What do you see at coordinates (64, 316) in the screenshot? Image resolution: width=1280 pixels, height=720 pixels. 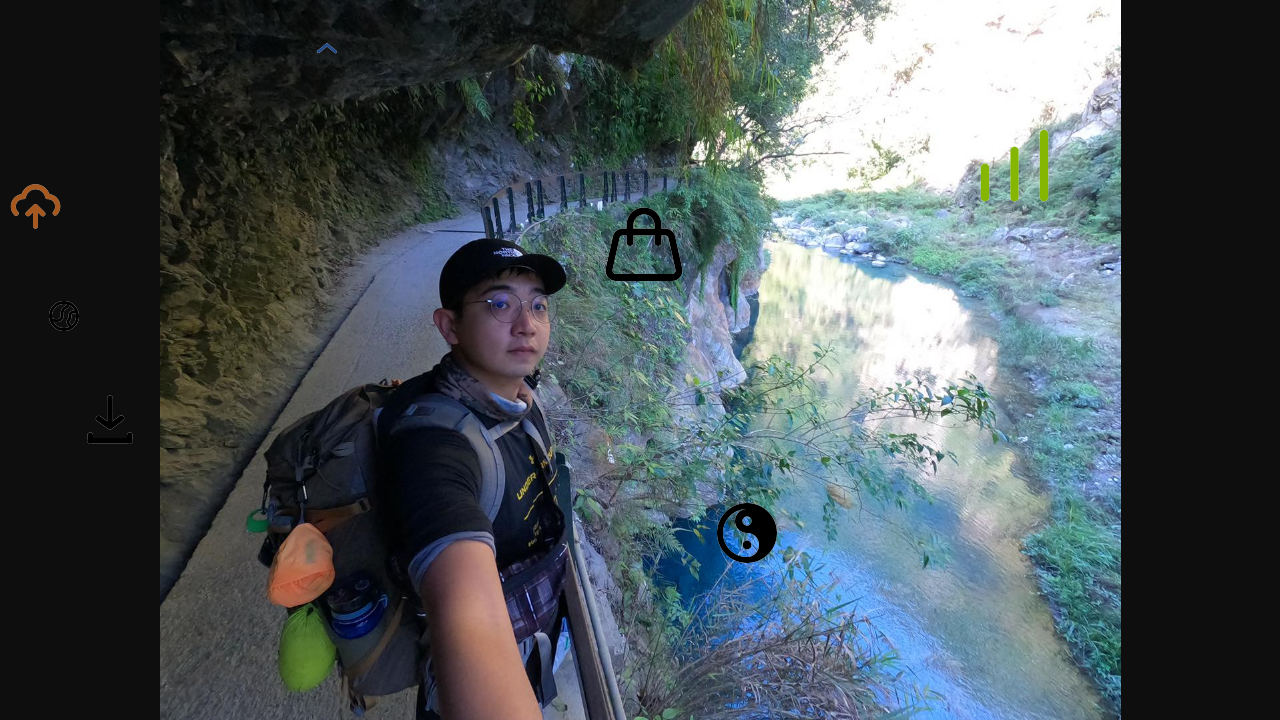 I see `switch to global or worldwide view` at bounding box center [64, 316].